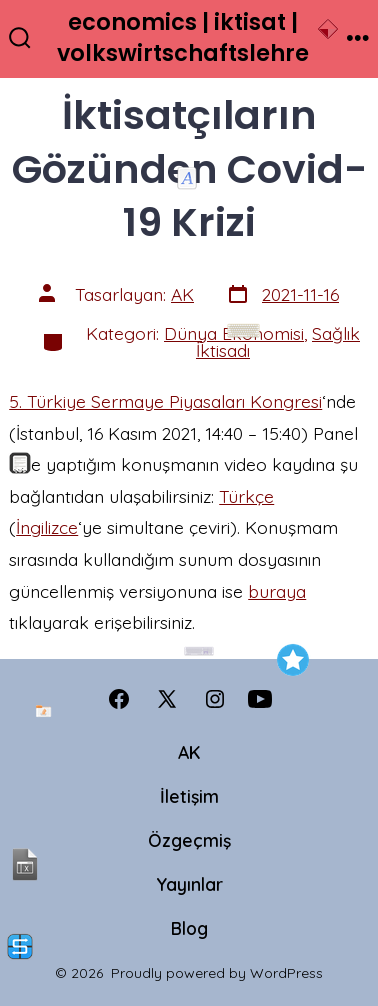 The height and width of the screenshot is (1006, 378). What do you see at coordinates (20, 463) in the screenshot?
I see `open Buffer text editor app` at bounding box center [20, 463].